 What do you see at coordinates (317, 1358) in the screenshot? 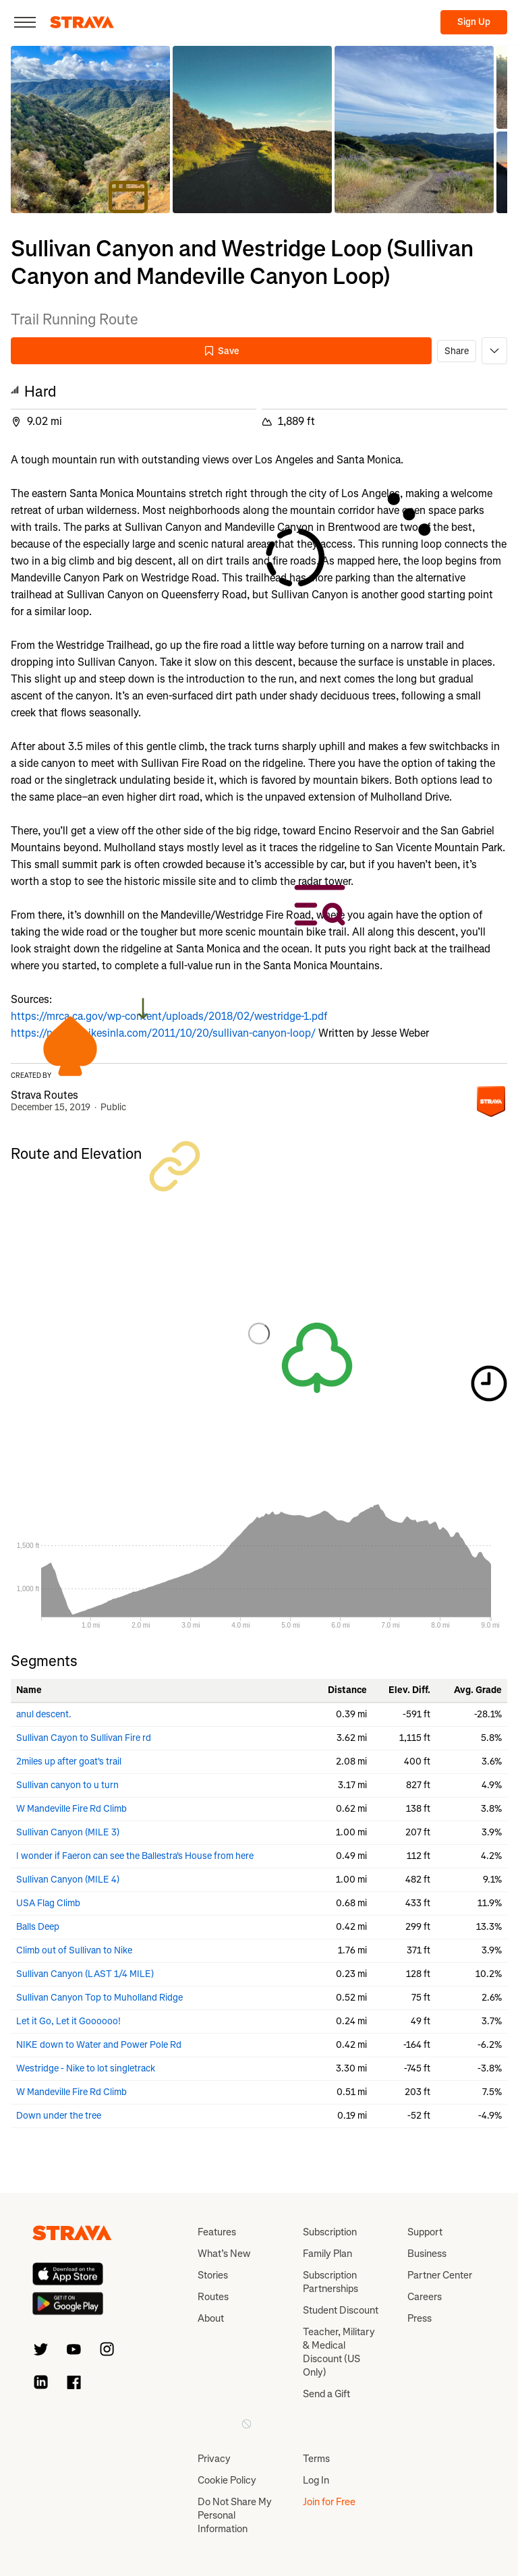
I see `playing card suit symbol for clubs` at bounding box center [317, 1358].